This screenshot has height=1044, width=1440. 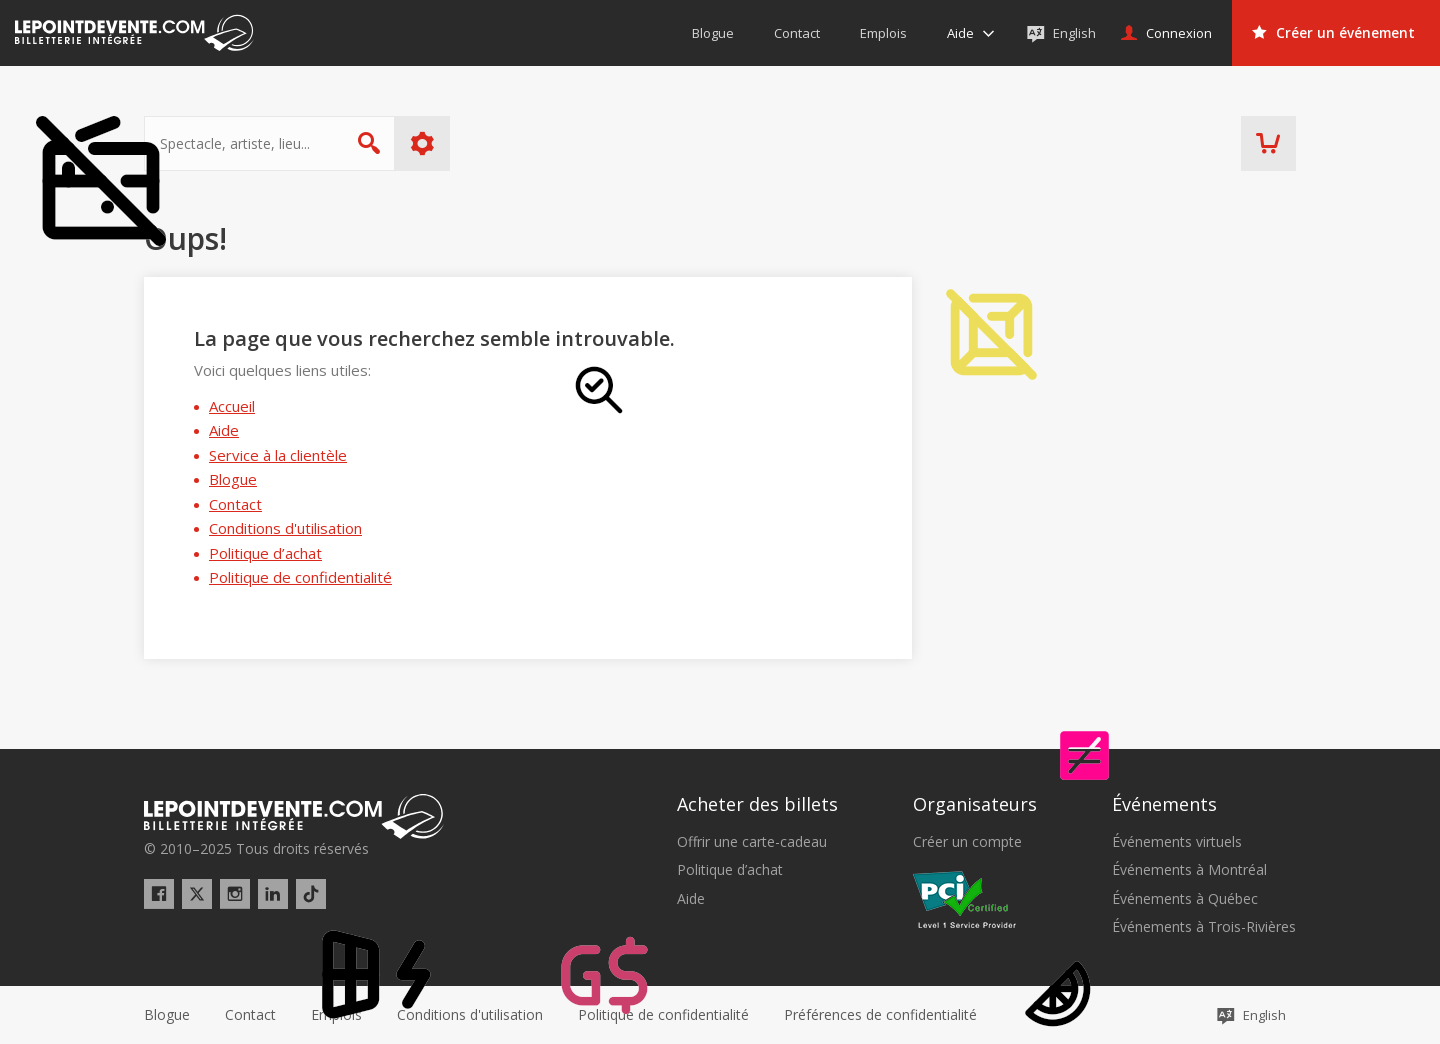 What do you see at coordinates (599, 390) in the screenshot?
I see `confirm search results` at bounding box center [599, 390].